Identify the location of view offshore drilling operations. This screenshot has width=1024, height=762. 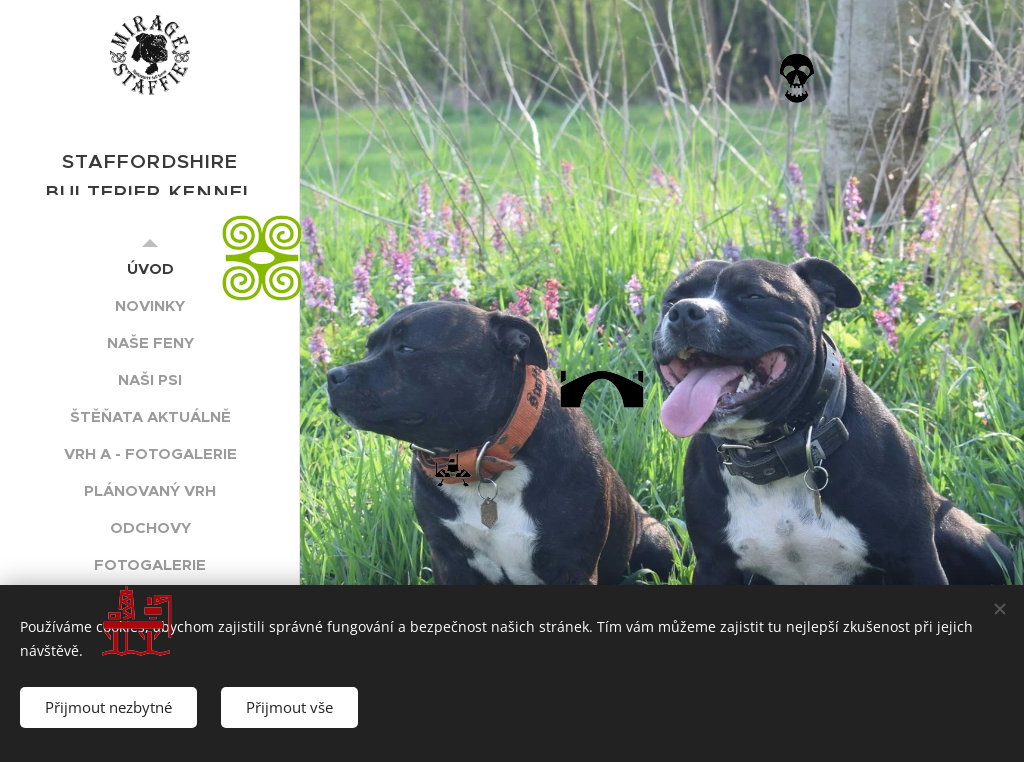
(136, 620).